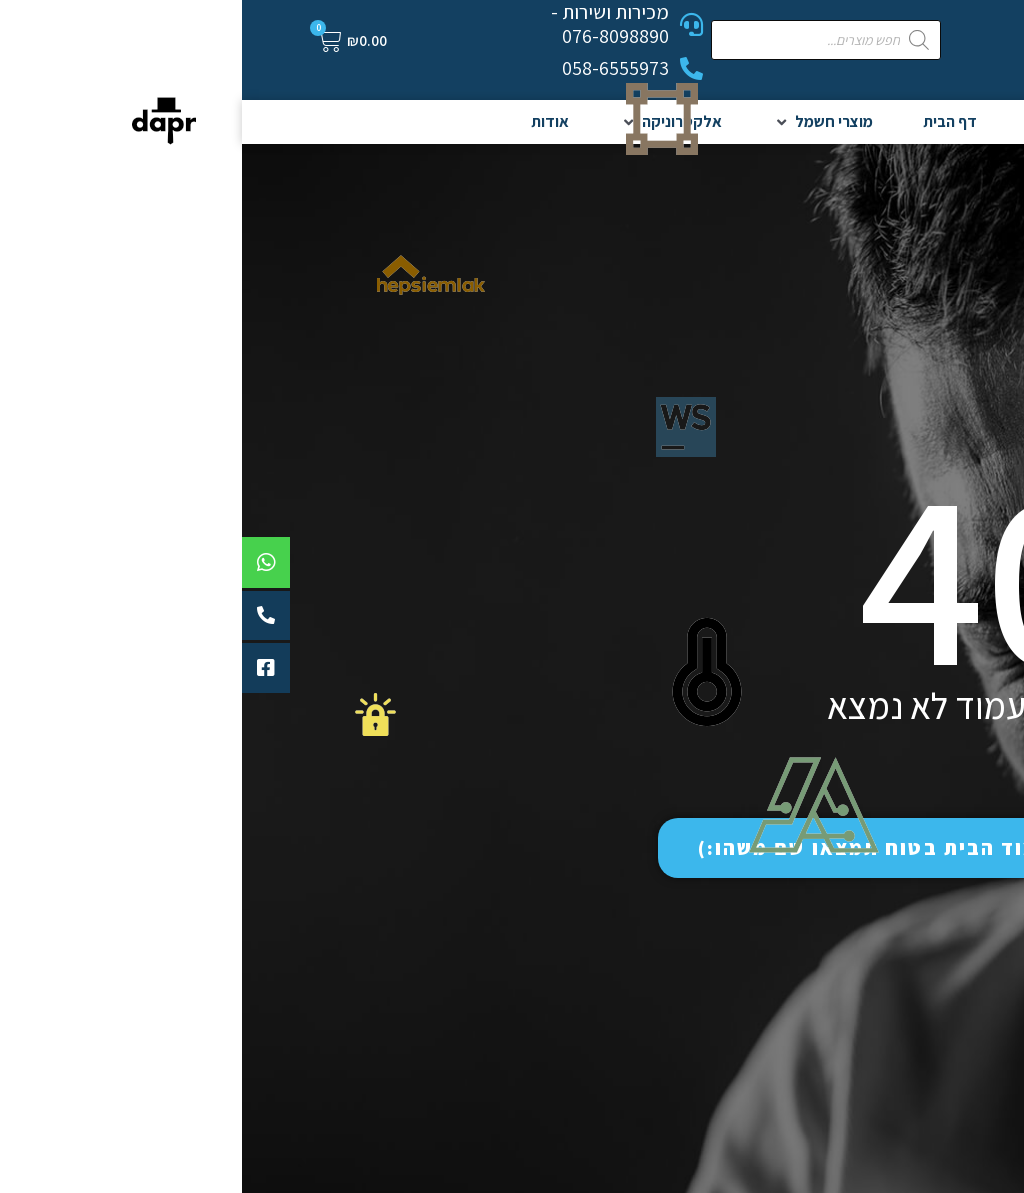  What do you see at coordinates (662, 119) in the screenshot?
I see `material design icons brand logo` at bounding box center [662, 119].